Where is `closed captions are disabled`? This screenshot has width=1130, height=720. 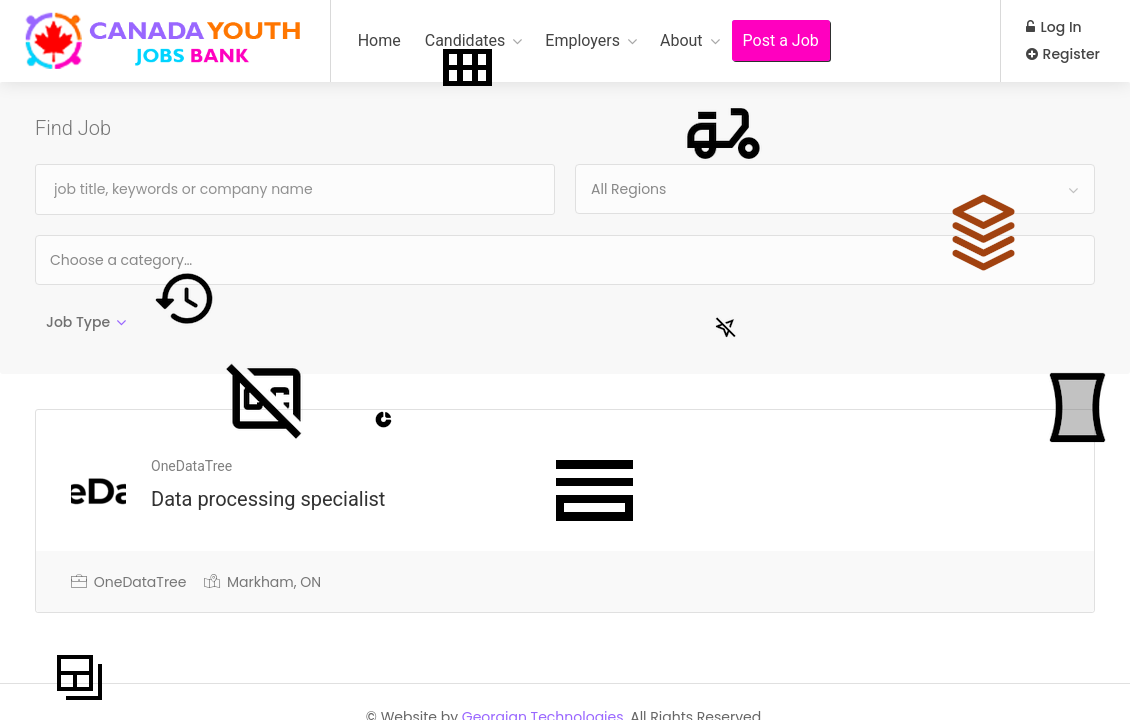
closed captions are disabled is located at coordinates (266, 398).